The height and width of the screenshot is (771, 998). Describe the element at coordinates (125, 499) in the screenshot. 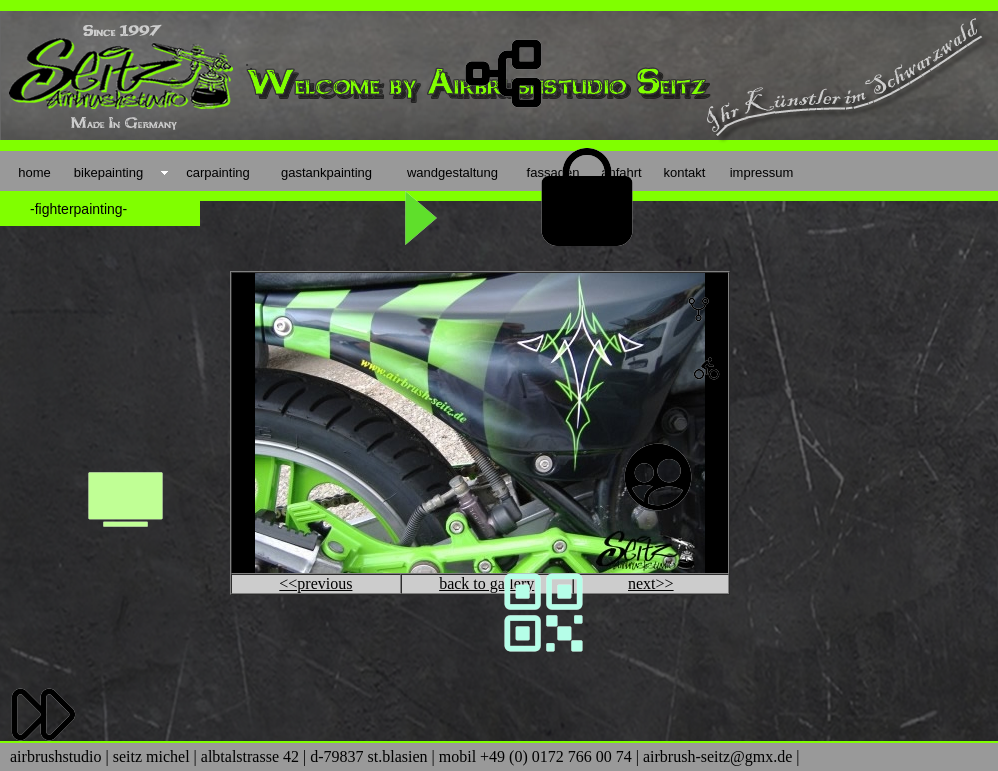

I see `access tv or video streaming features` at that location.